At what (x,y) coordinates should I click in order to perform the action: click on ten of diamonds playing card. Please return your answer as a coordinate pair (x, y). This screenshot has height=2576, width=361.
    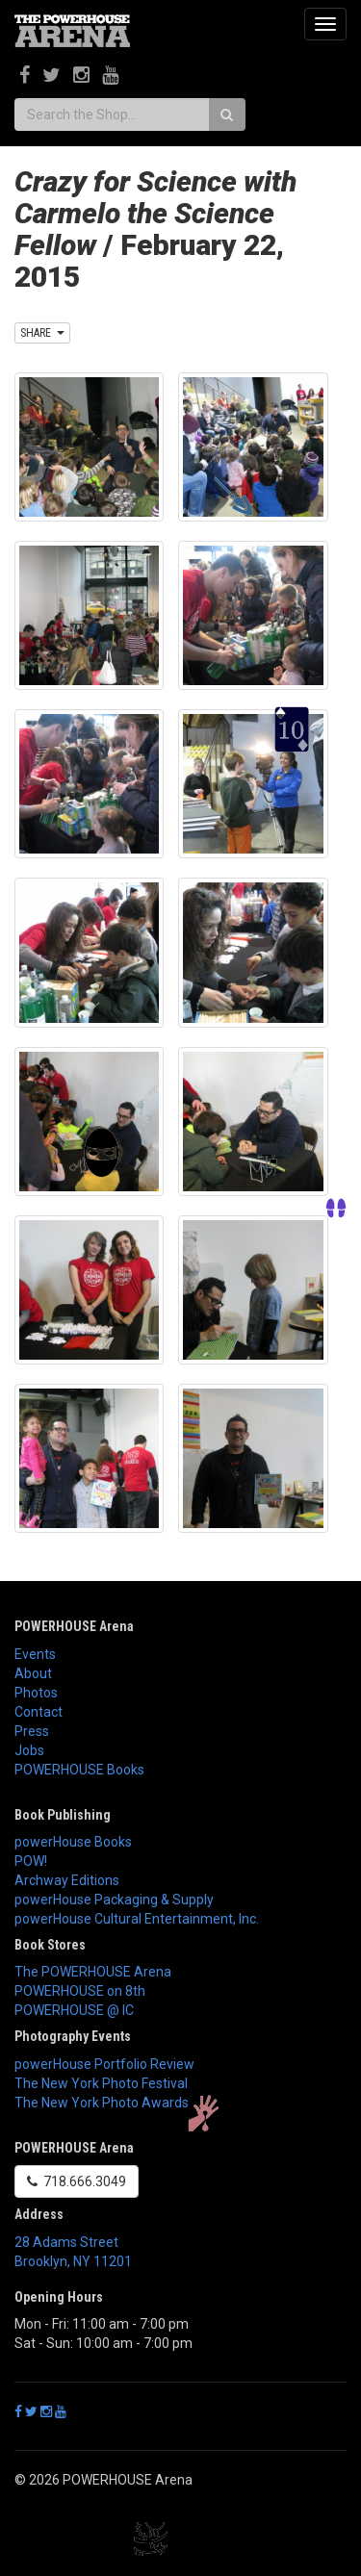
    Looking at the image, I should click on (292, 729).